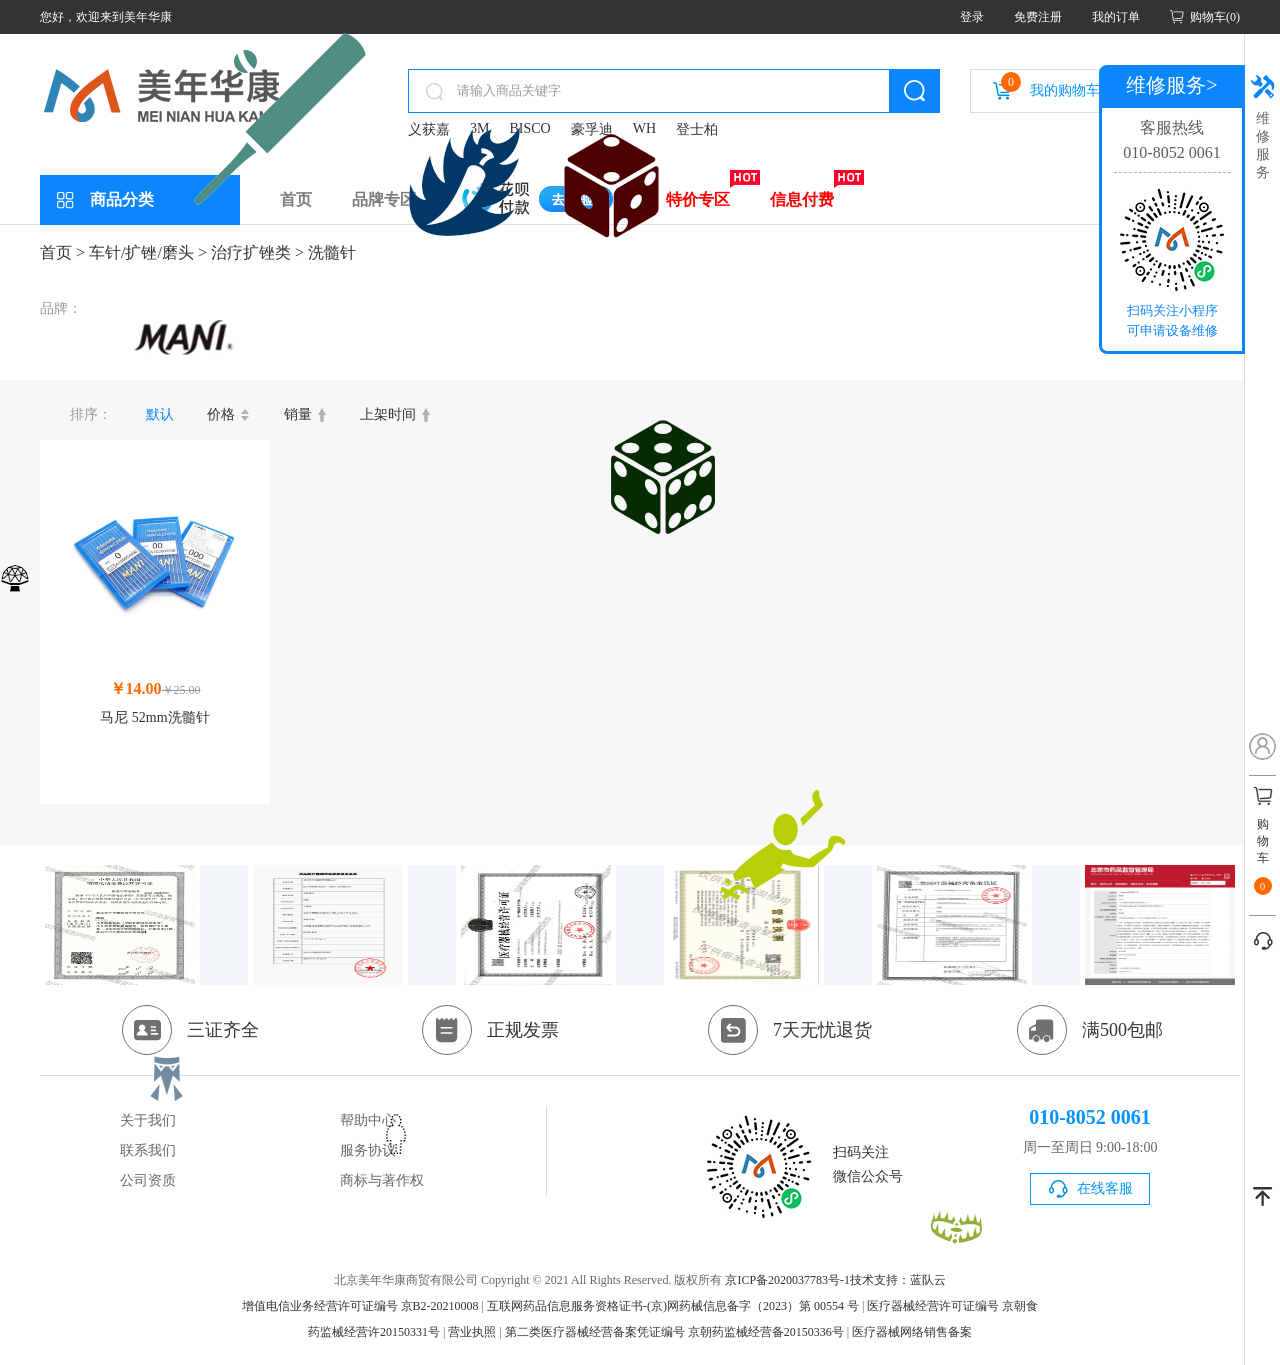 The image size is (1280, 1365). Describe the element at coordinates (166, 1078) in the screenshot. I see `indicates a revoked or lost achievement` at that location.